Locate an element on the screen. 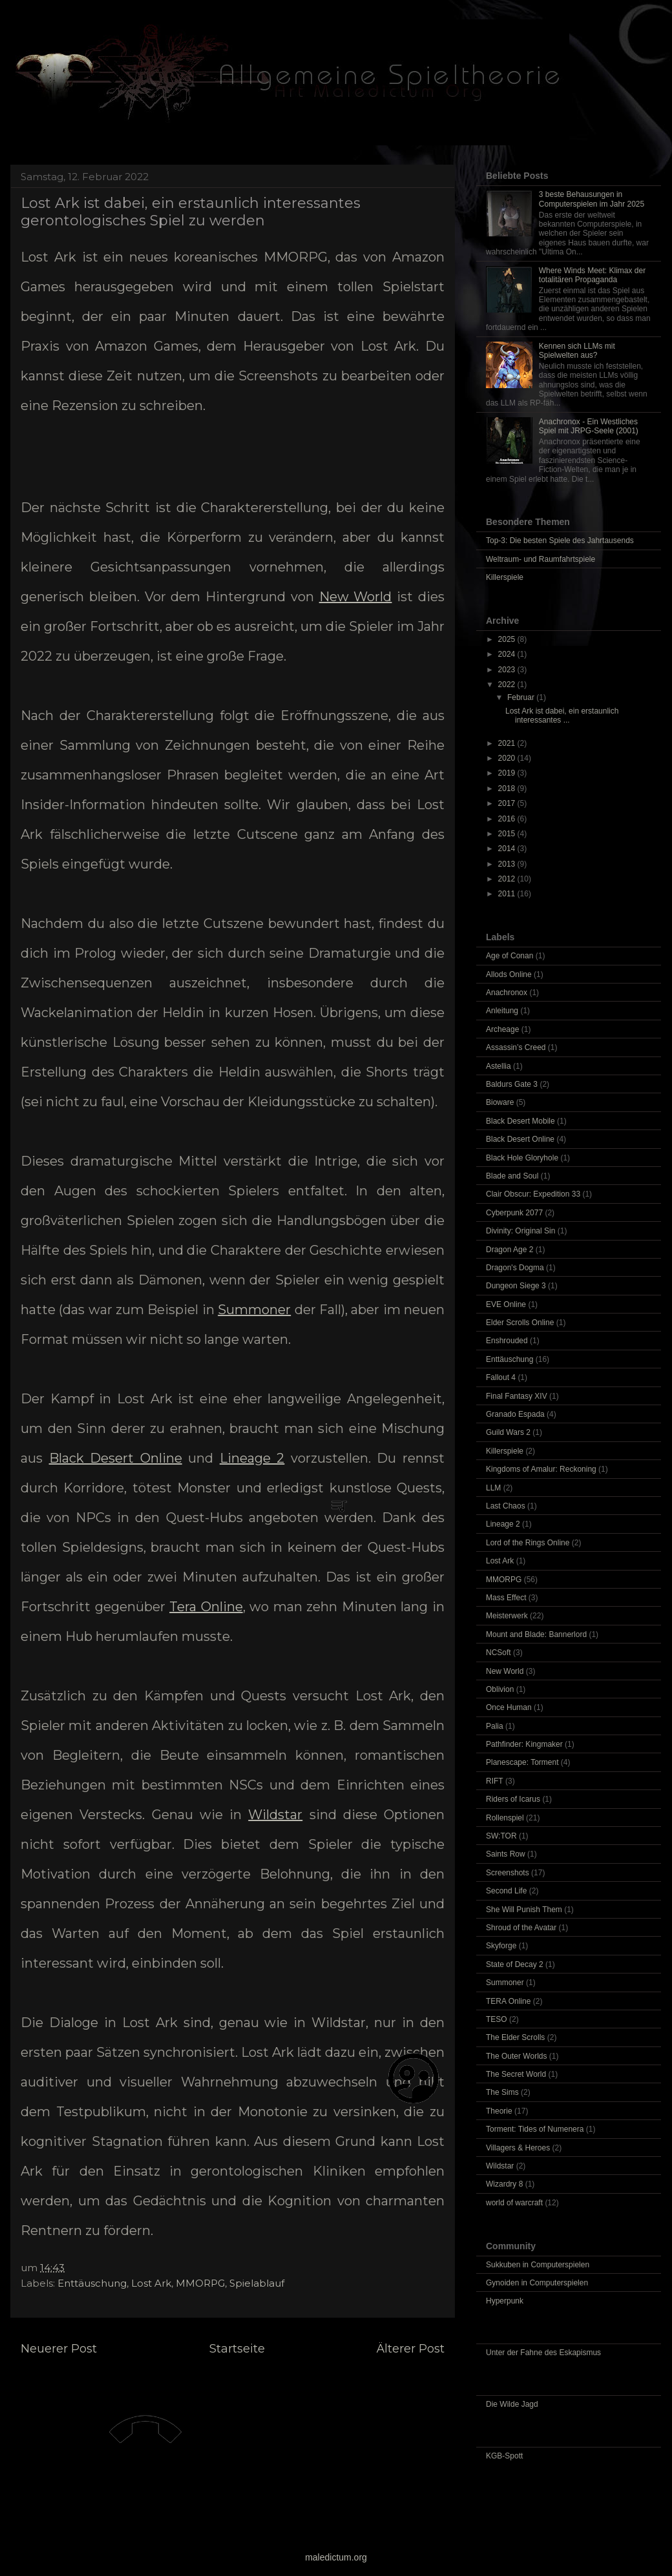  view supervised or managed user accounts is located at coordinates (414, 2078).